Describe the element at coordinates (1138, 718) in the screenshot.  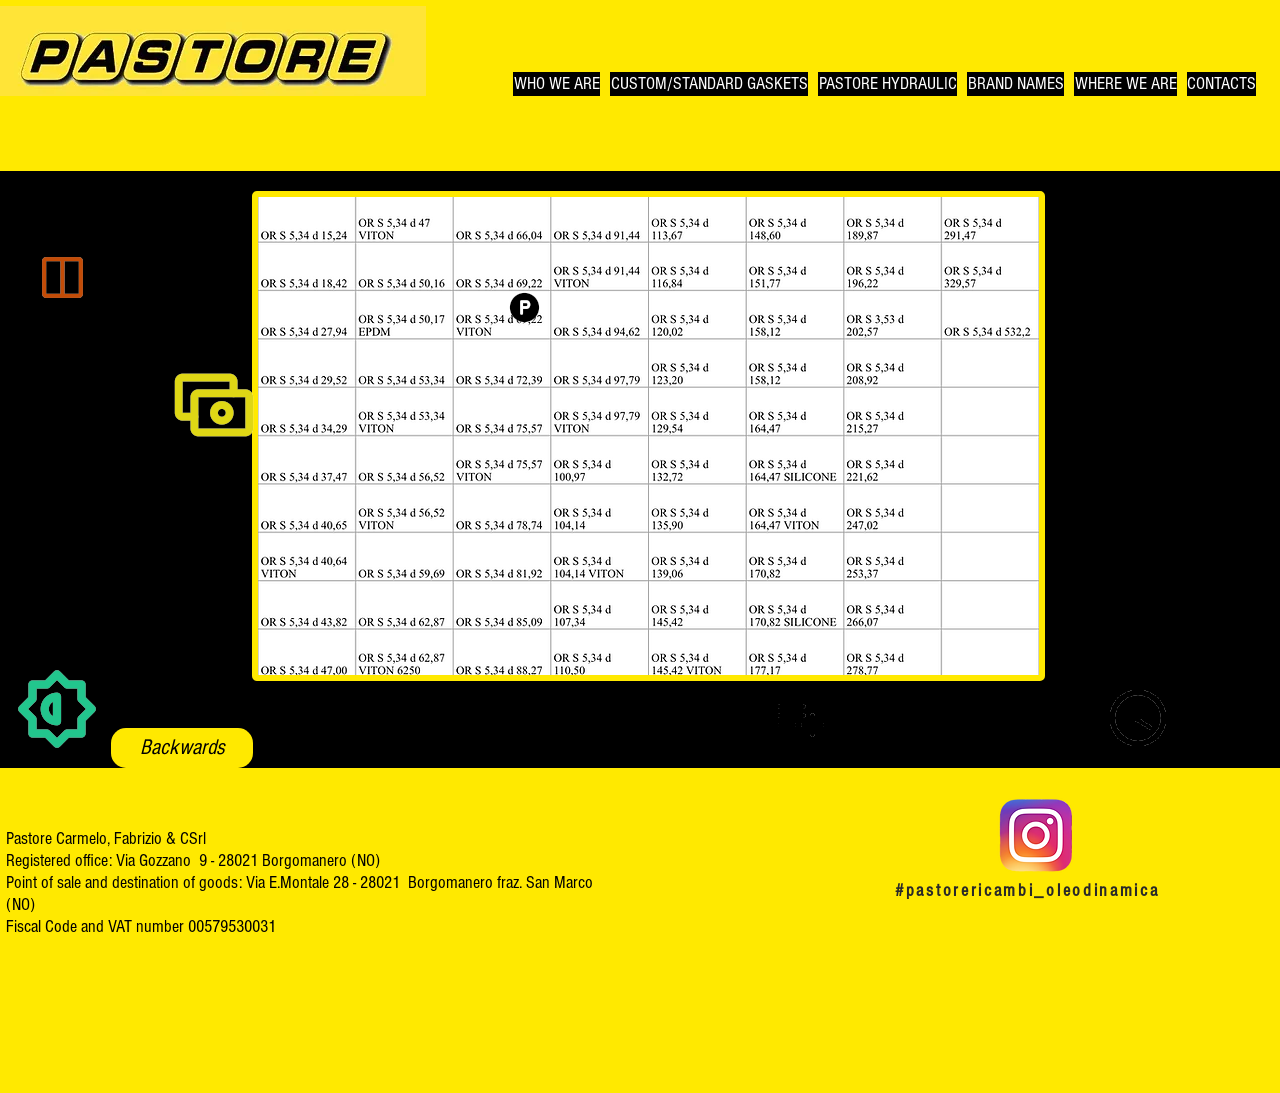
I see `view schedule or upcoming events` at that location.